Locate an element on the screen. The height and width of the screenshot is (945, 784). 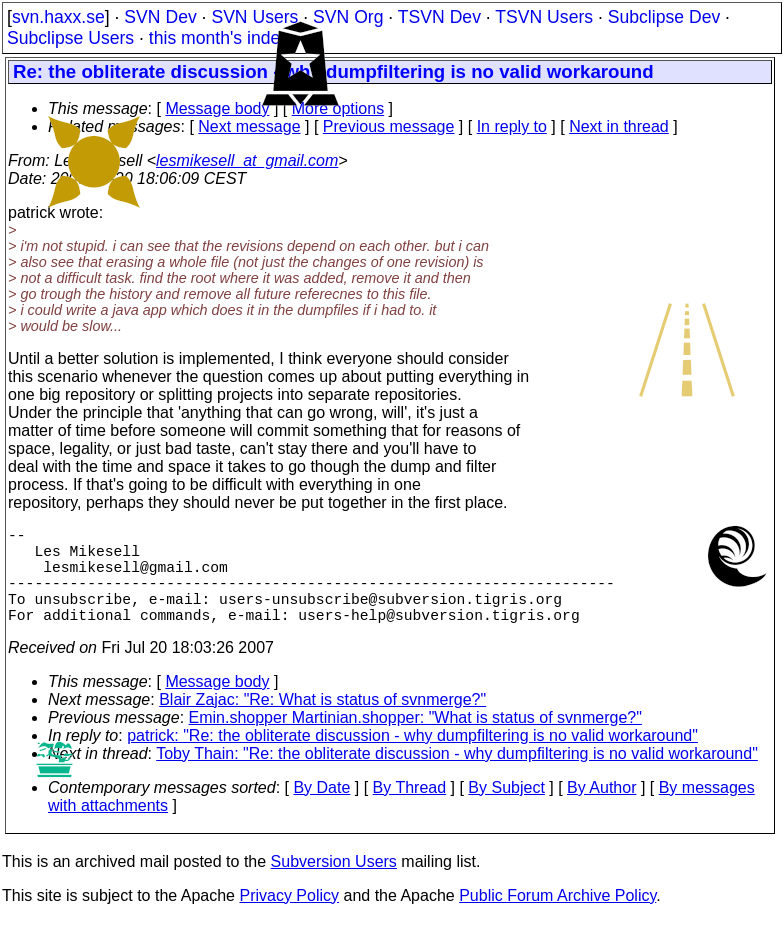
view internal horn anatomy or structure is located at coordinates (736, 556).